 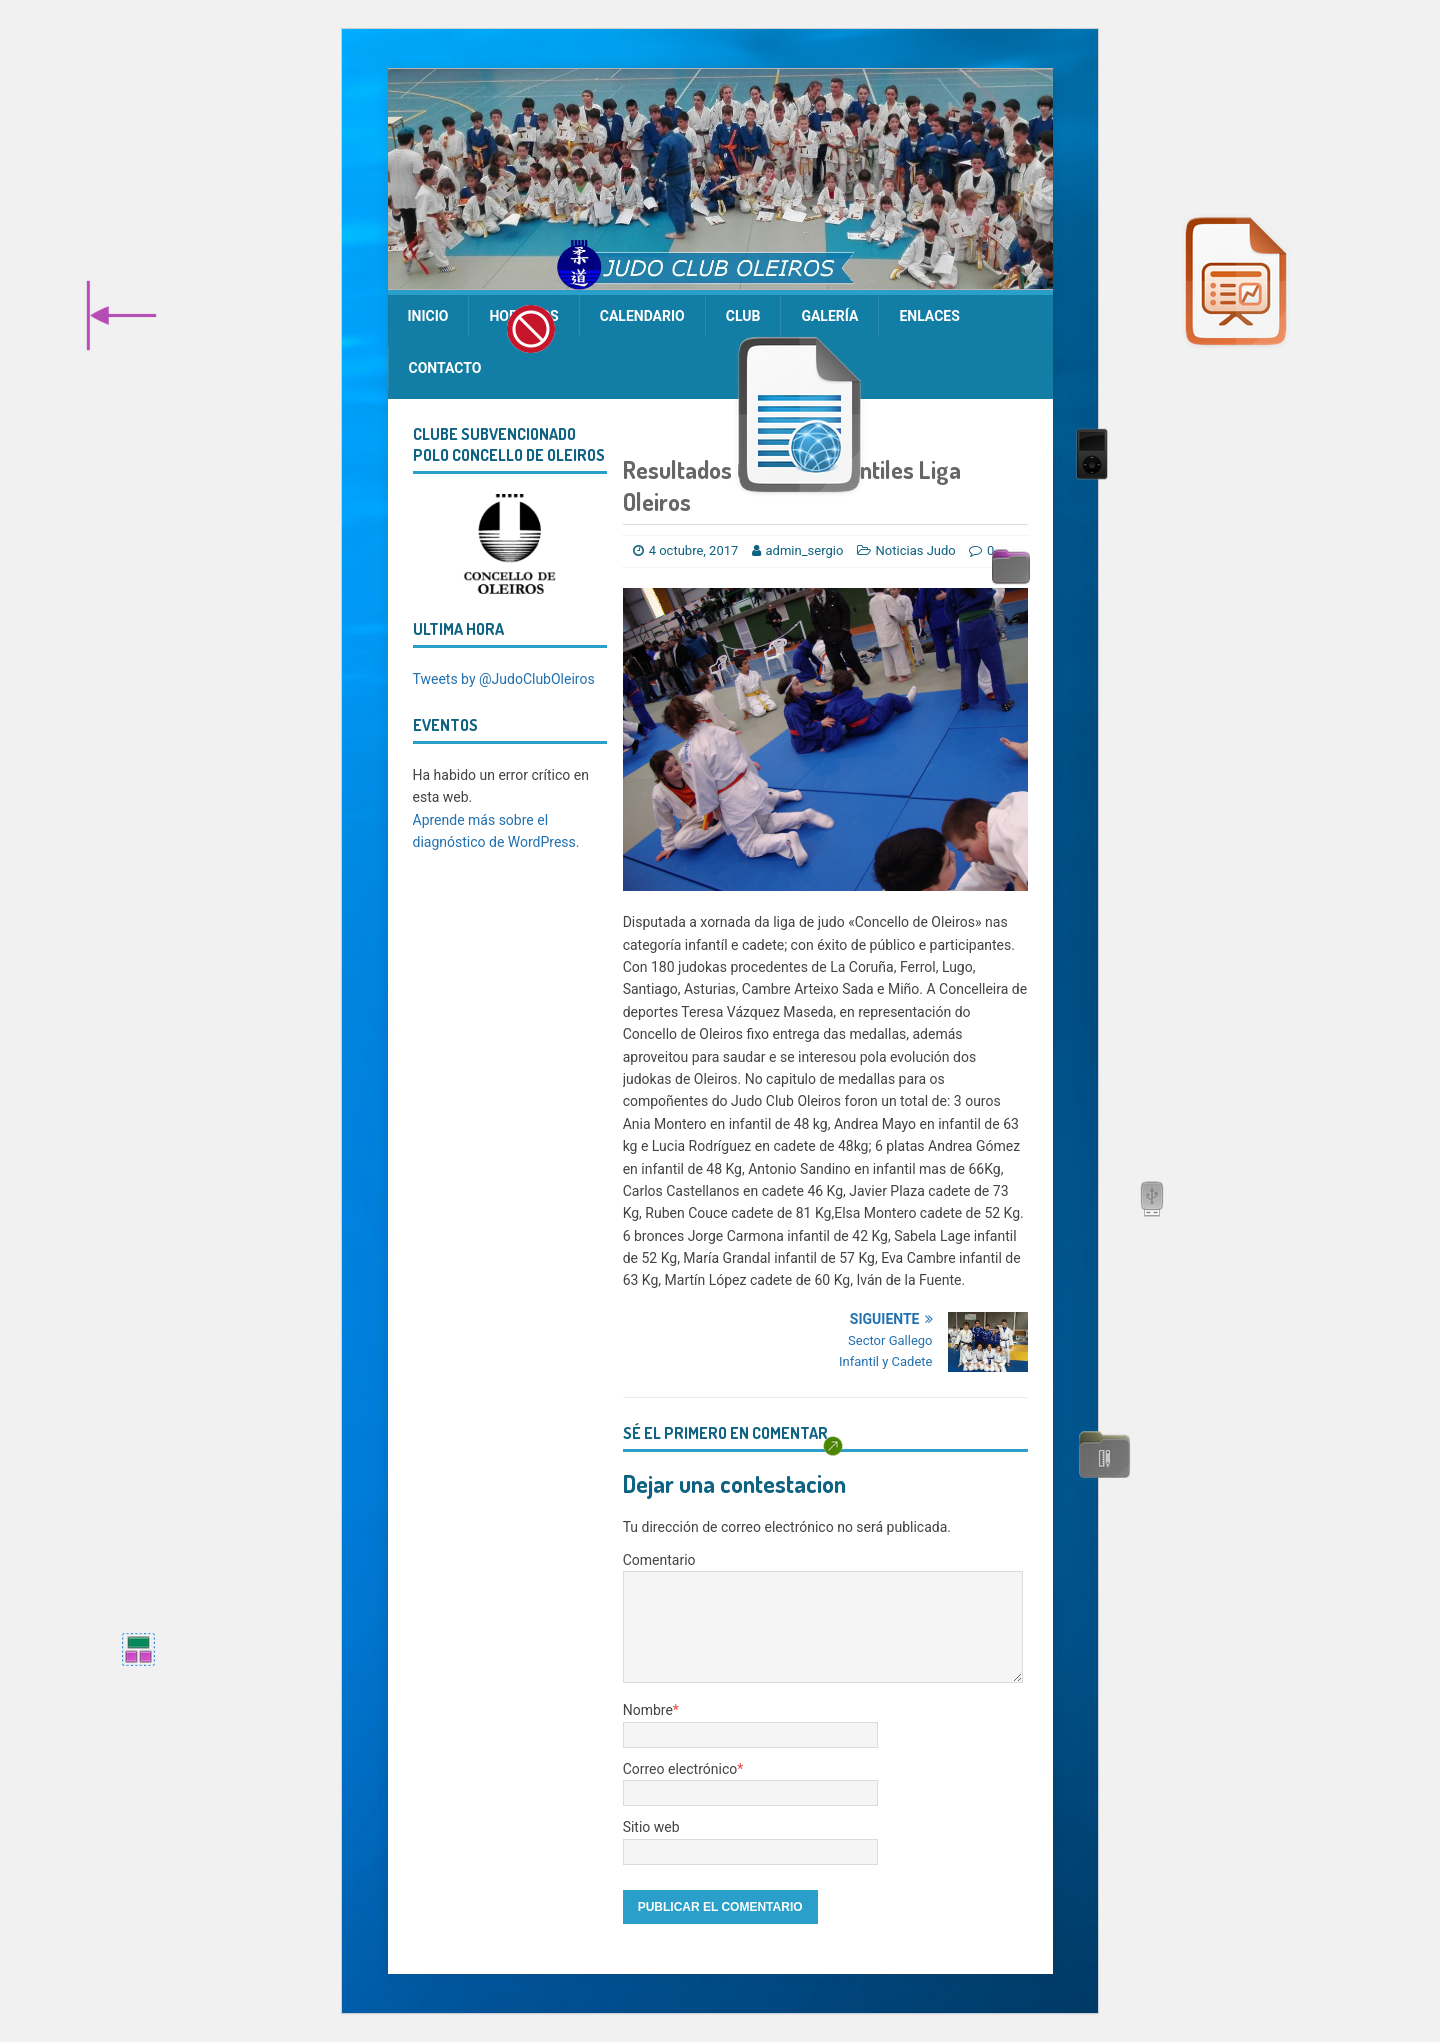 I want to click on go to the first item in a list or sequence, so click(x=121, y=315).